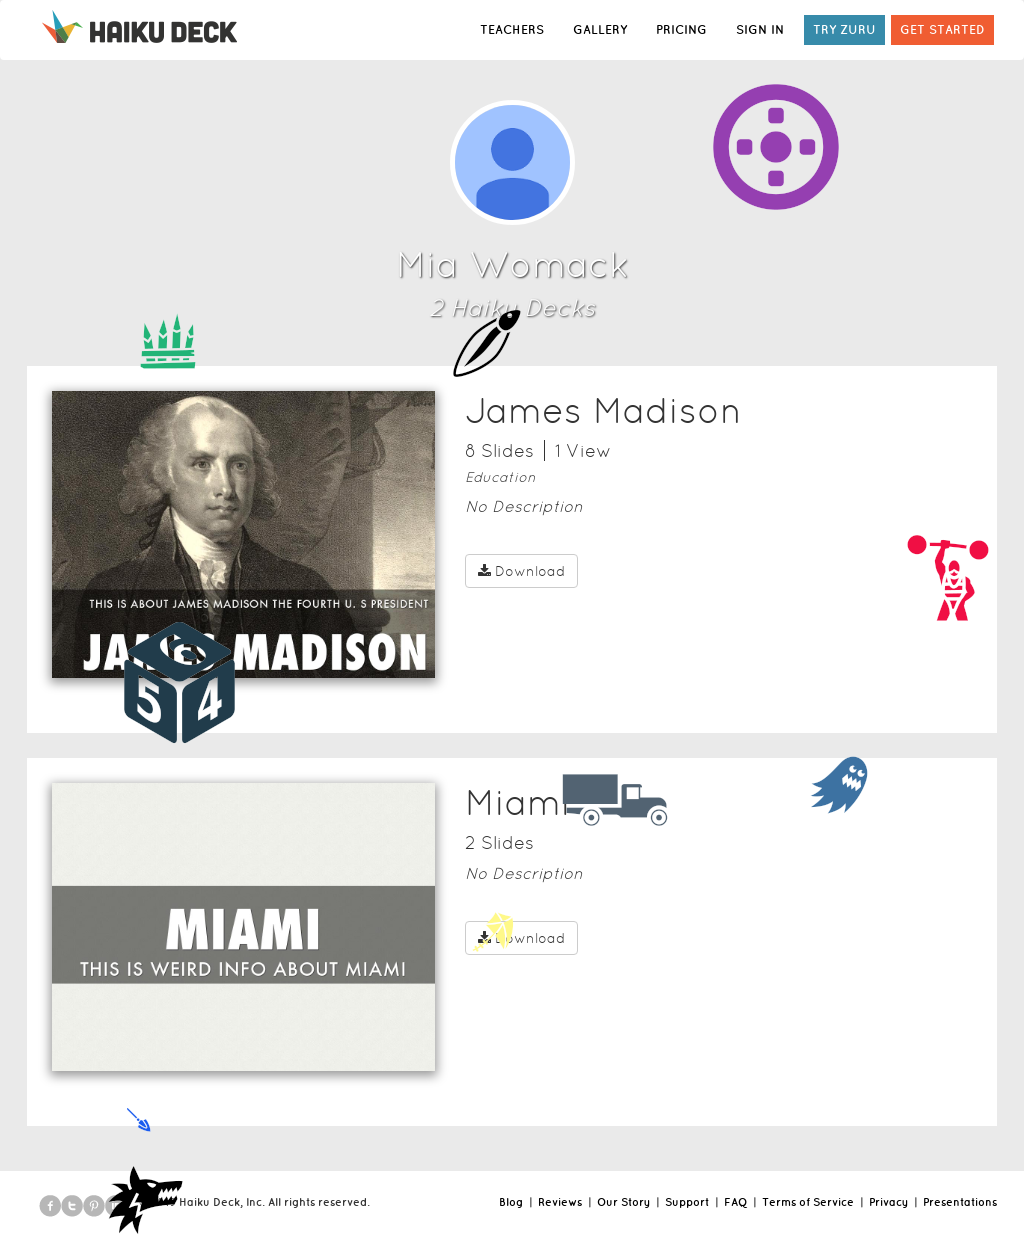 This screenshot has height=1246, width=1024. What do you see at coordinates (948, 577) in the screenshot?
I see `access strength training or workout features` at bounding box center [948, 577].